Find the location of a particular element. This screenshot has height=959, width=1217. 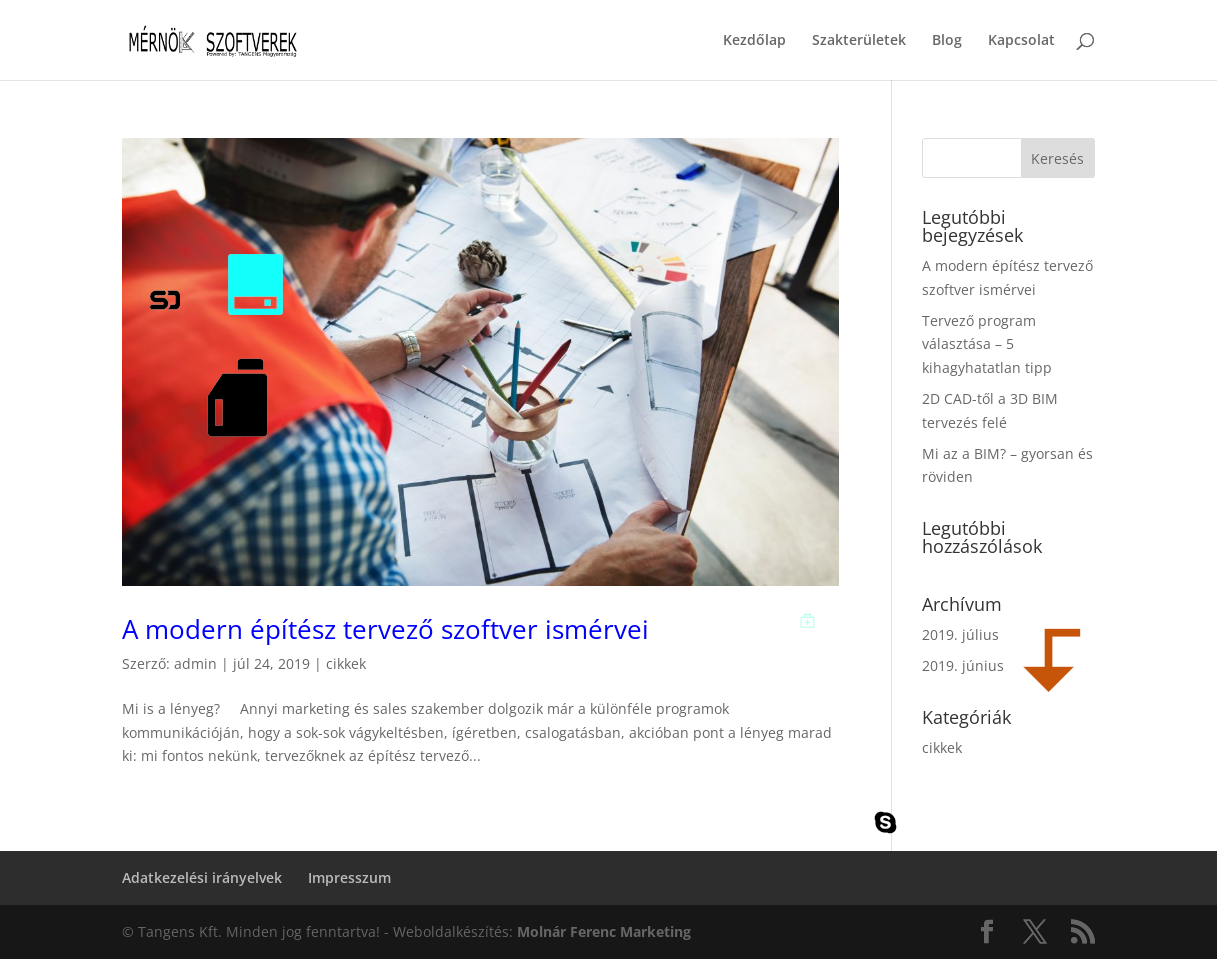

find nearby gas stations is located at coordinates (237, 399).